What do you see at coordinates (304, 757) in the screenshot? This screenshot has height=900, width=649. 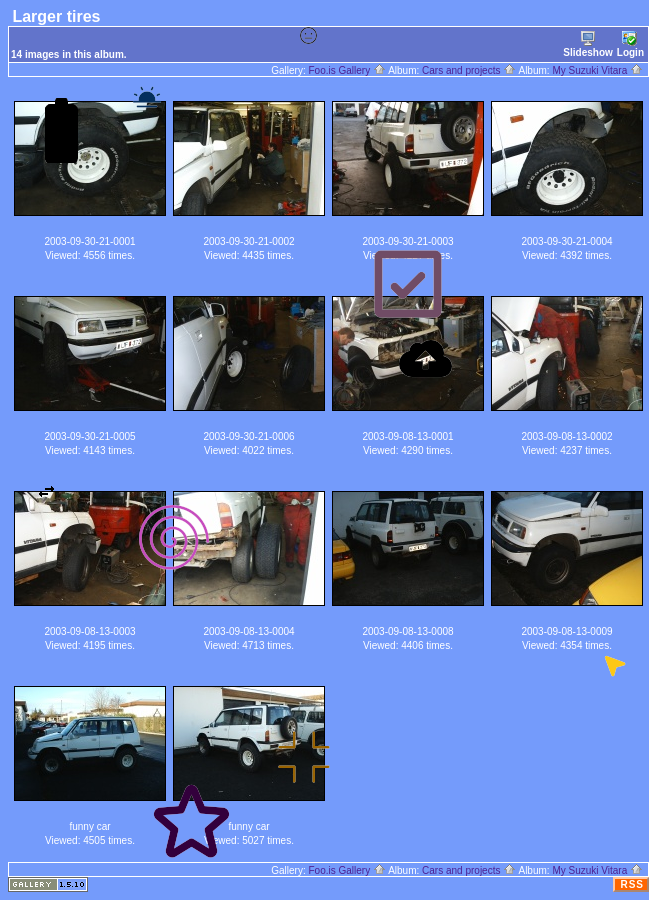 I see `exit fullscreen mode` at bounding box center [304, 757].